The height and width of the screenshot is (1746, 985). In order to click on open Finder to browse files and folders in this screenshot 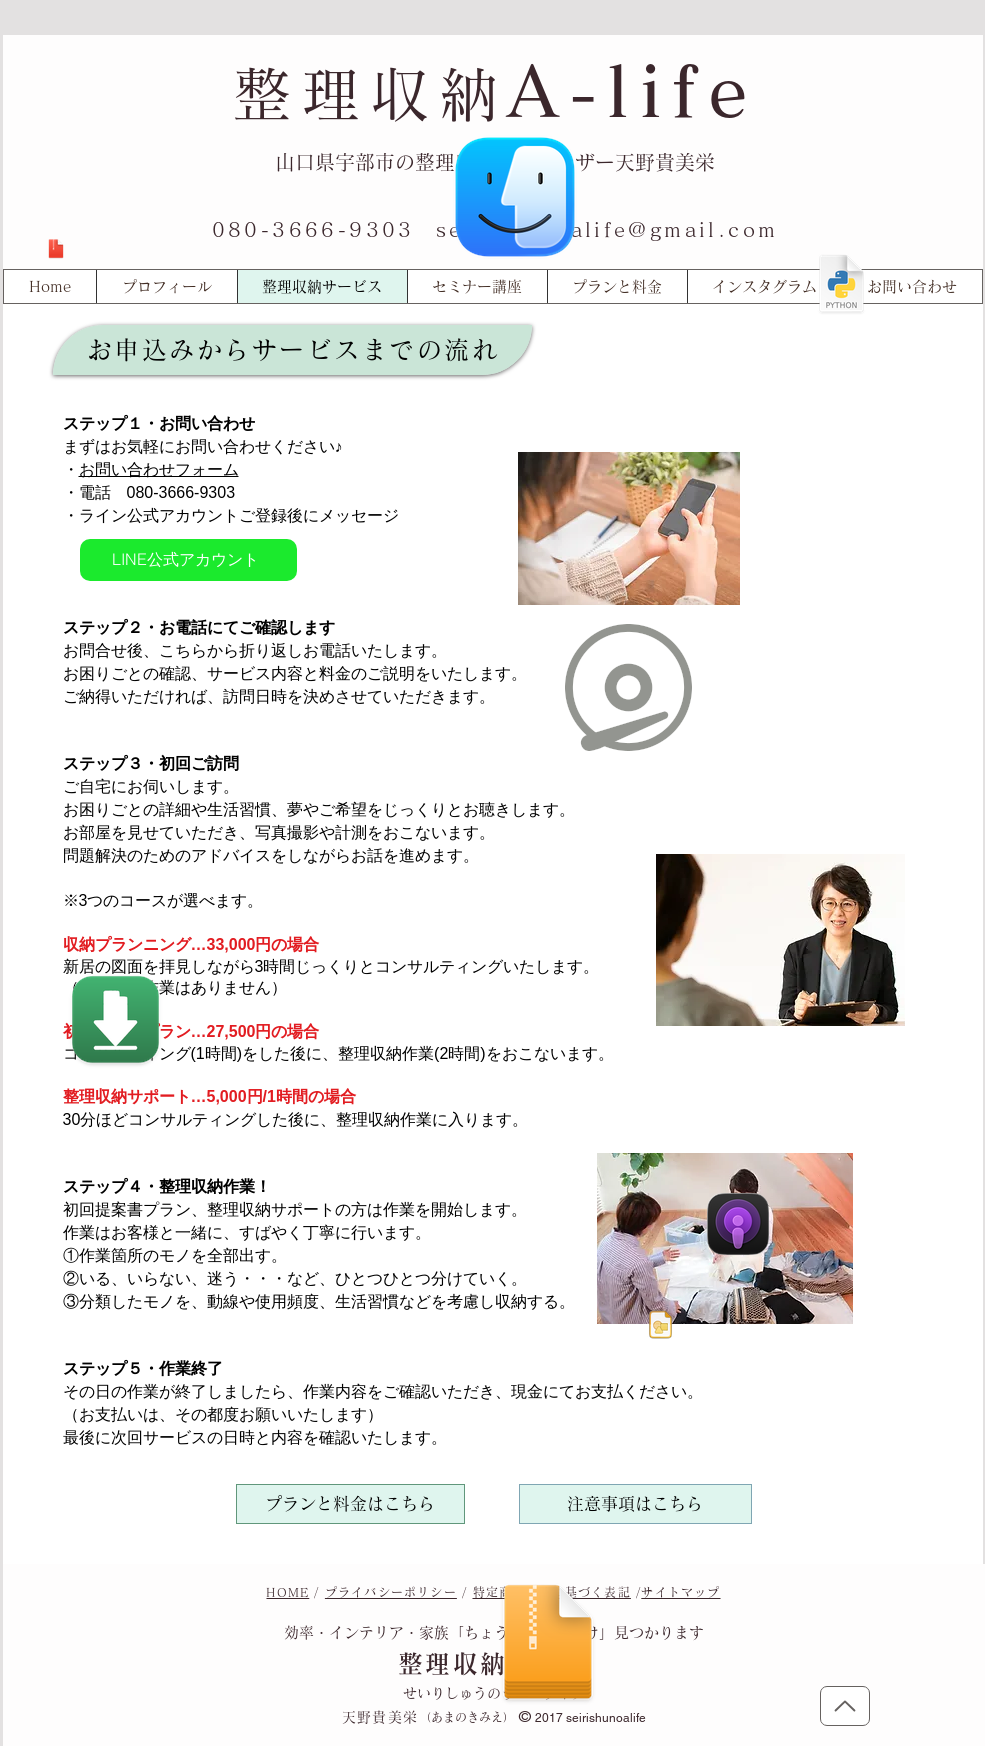, I will do `click(515, 197)`.